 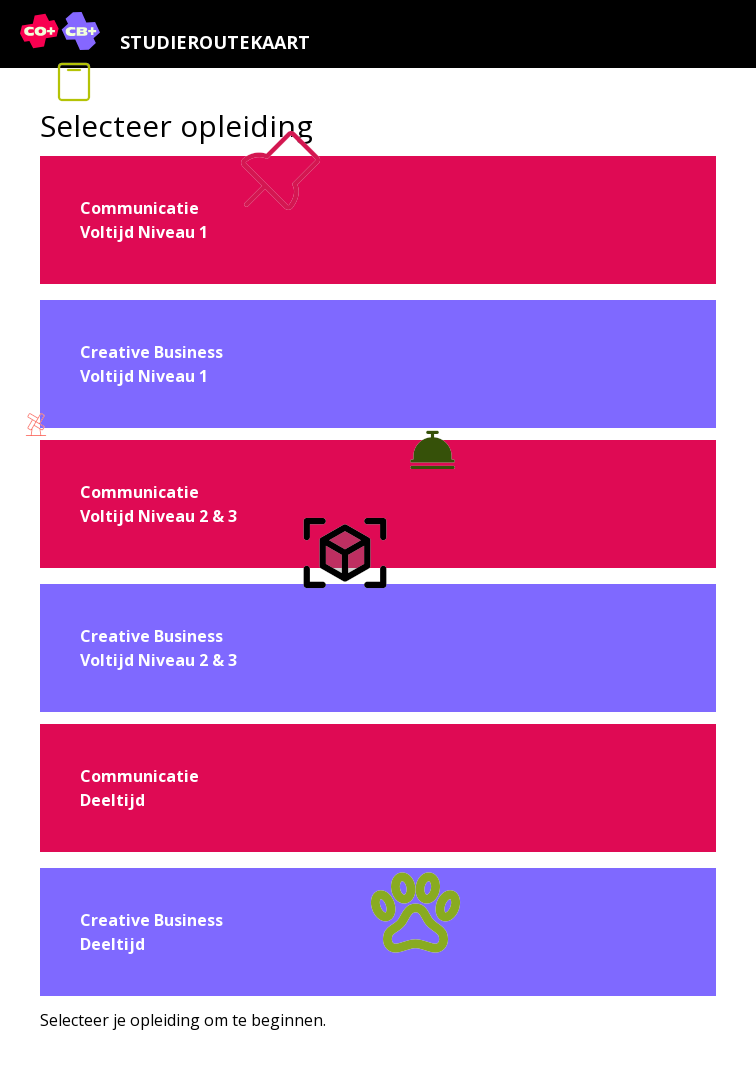 I want to click on access pet-related features or settings, so click(x=415, y=912).